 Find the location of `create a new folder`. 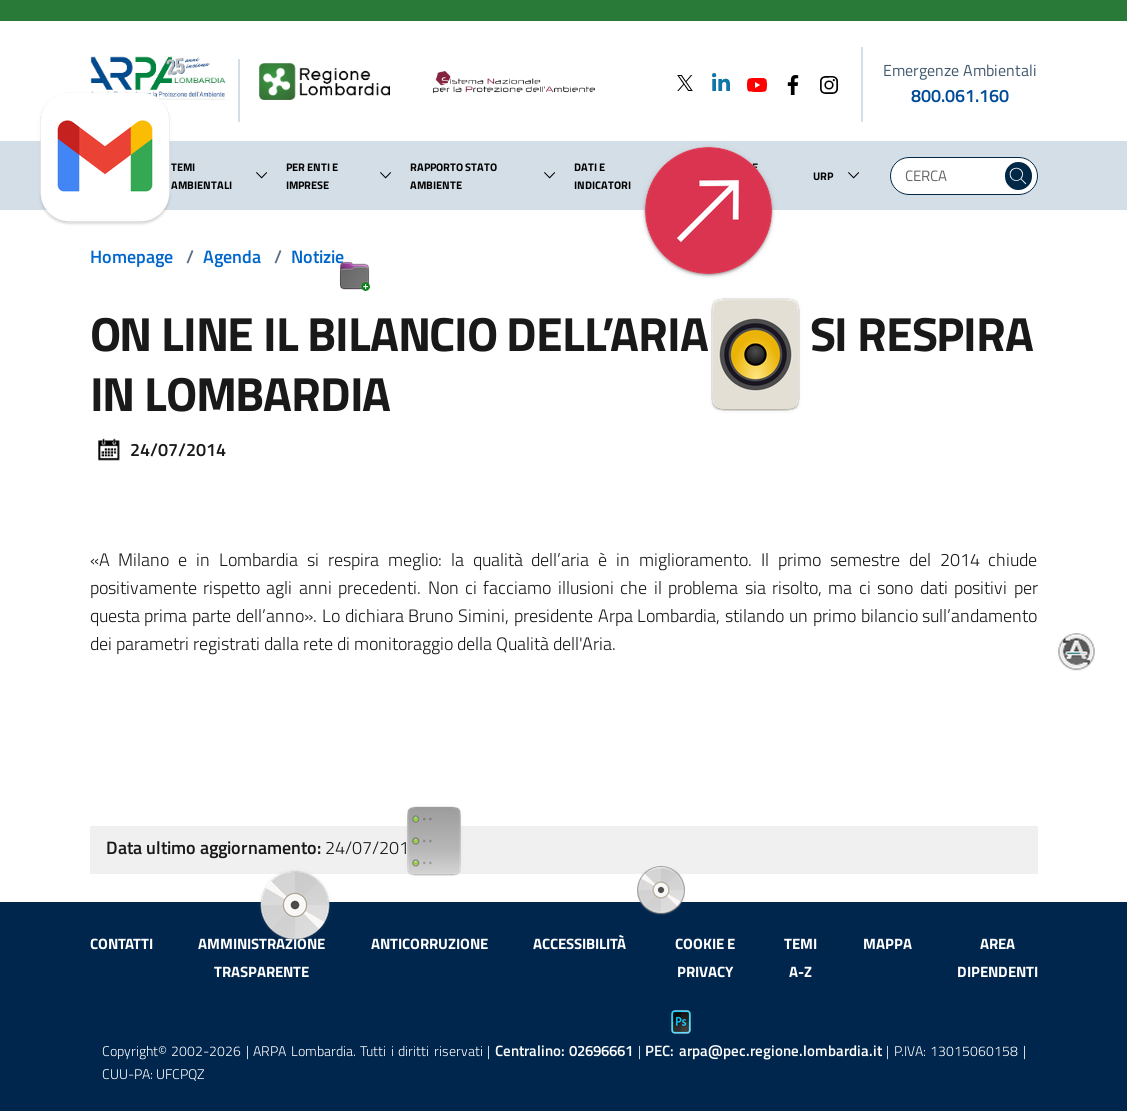

create a new folder is located at coordinates (354, 275).